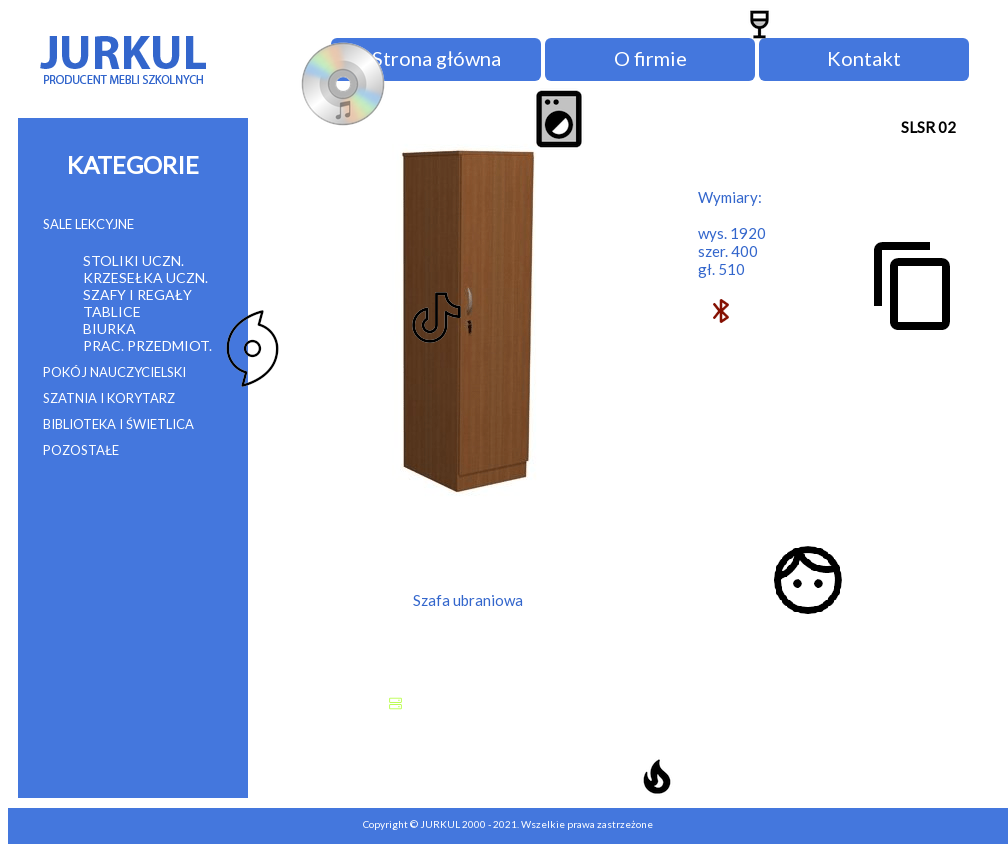  I want to click on indicates hurricane or tropical storm warning, so click(252, 348).